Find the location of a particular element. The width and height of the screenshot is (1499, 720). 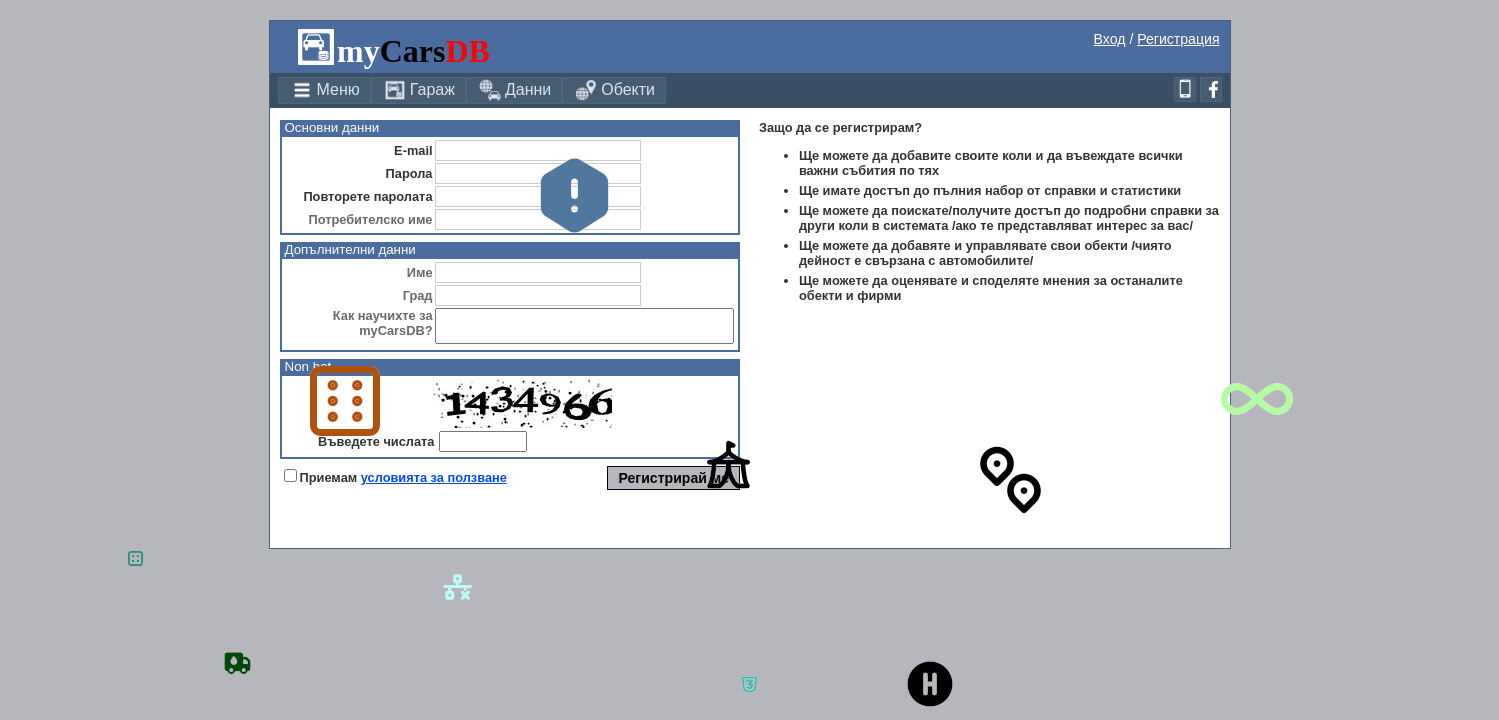

random selection or shuffle function is located at coordinates (345, 401).